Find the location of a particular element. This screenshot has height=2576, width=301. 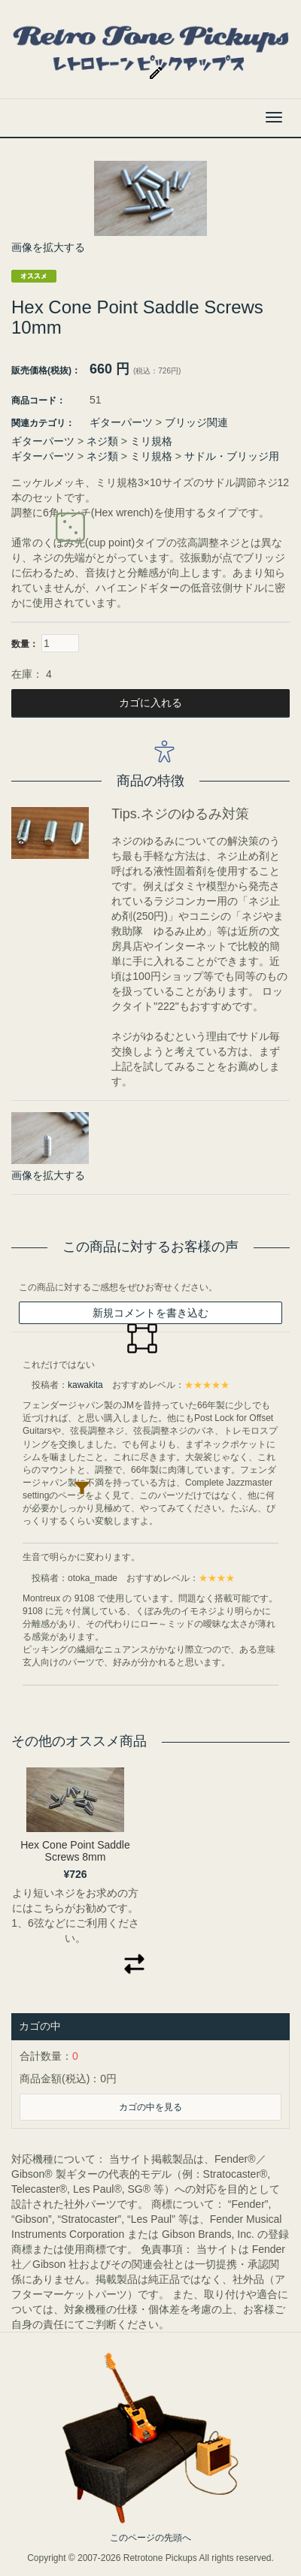

accessibility settings or features is located at coordinates (164, 751).